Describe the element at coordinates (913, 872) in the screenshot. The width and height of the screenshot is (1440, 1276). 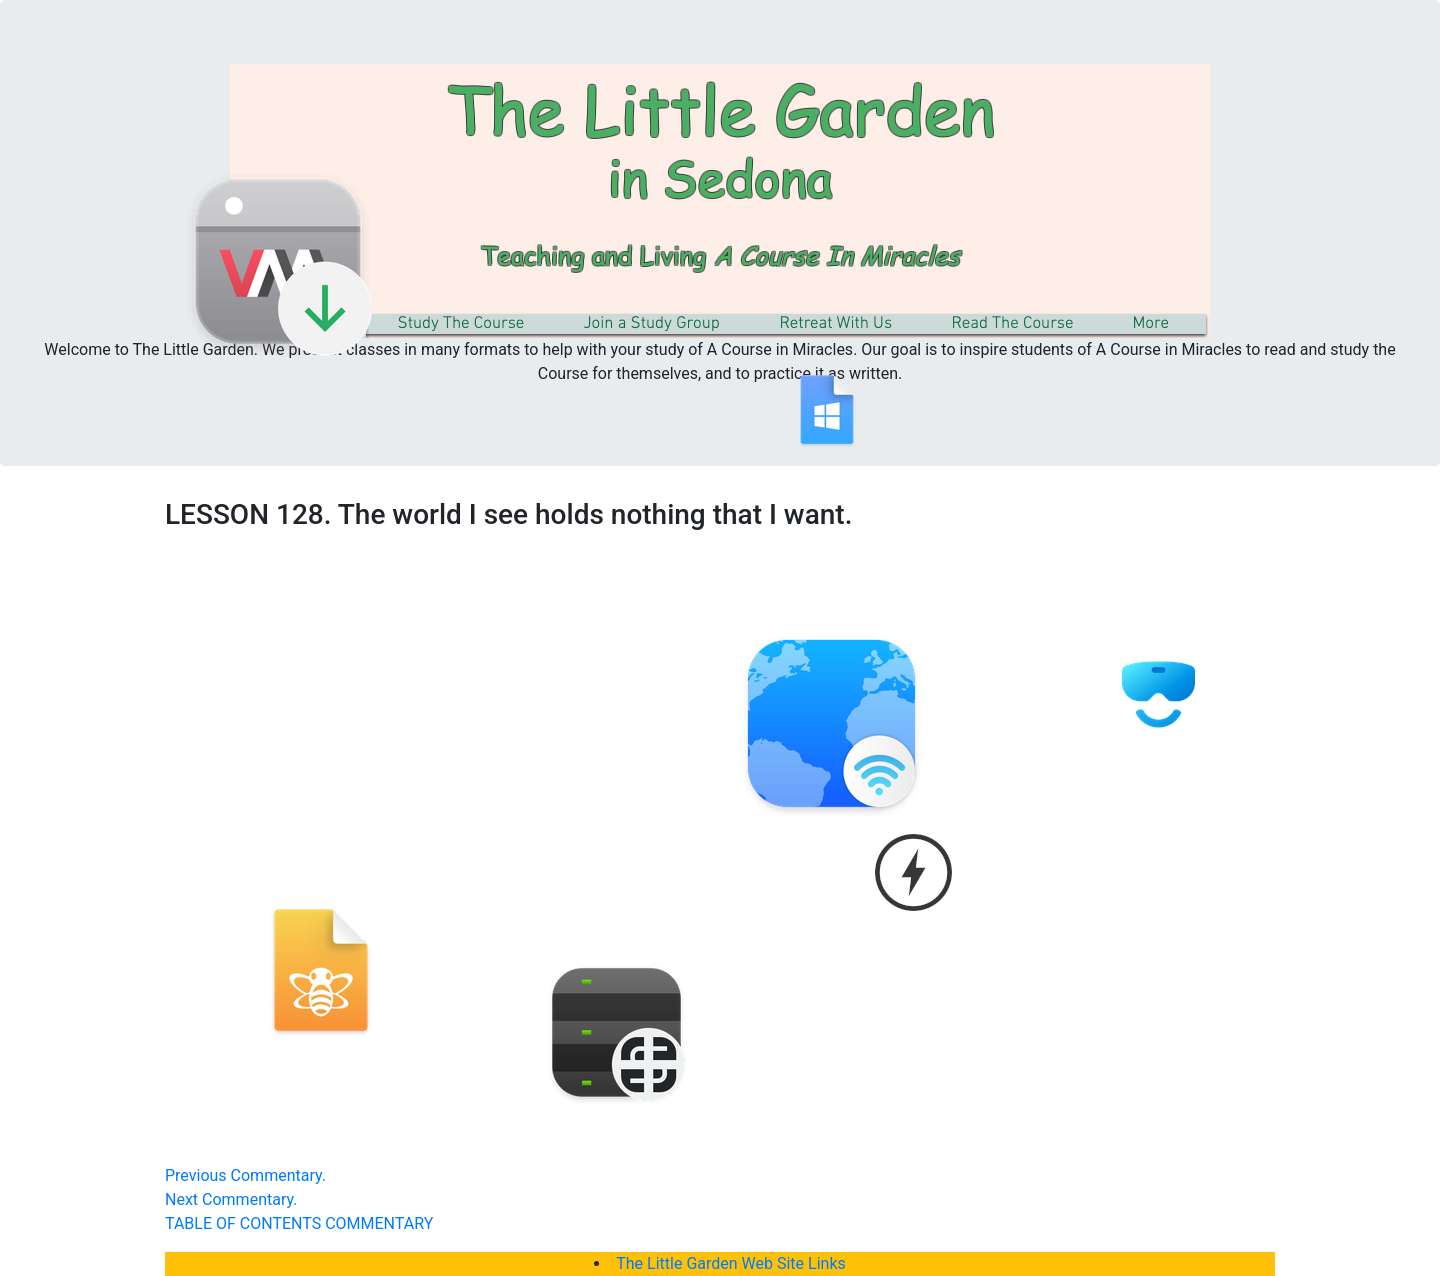
I see `access power and battery settings` at that location.